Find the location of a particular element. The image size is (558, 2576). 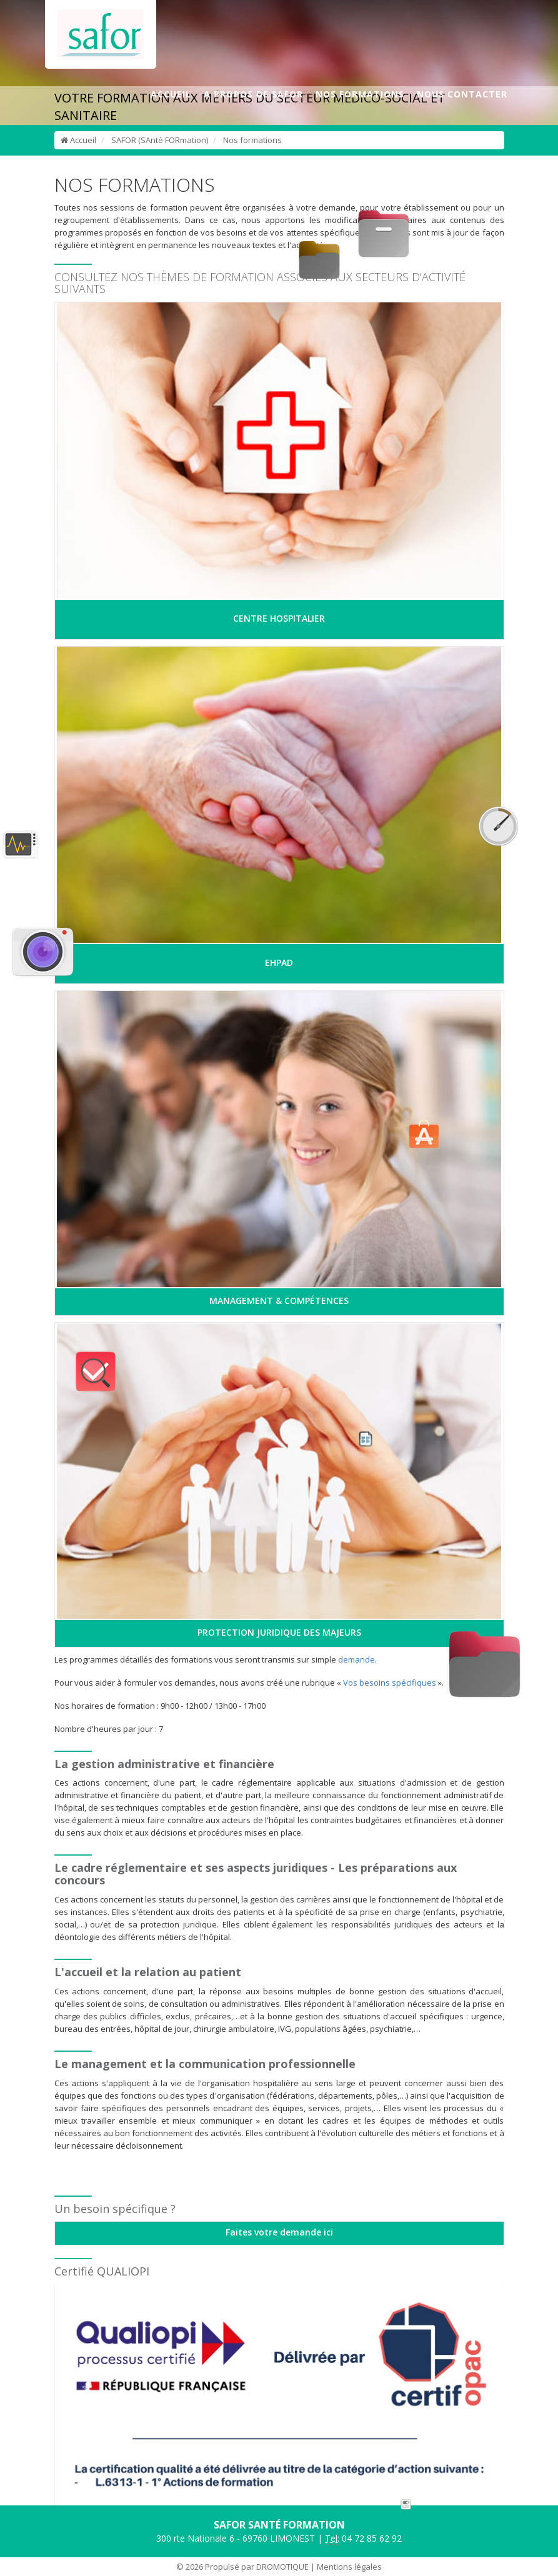

open cheese webcam application is located at coordinates (42, 952).